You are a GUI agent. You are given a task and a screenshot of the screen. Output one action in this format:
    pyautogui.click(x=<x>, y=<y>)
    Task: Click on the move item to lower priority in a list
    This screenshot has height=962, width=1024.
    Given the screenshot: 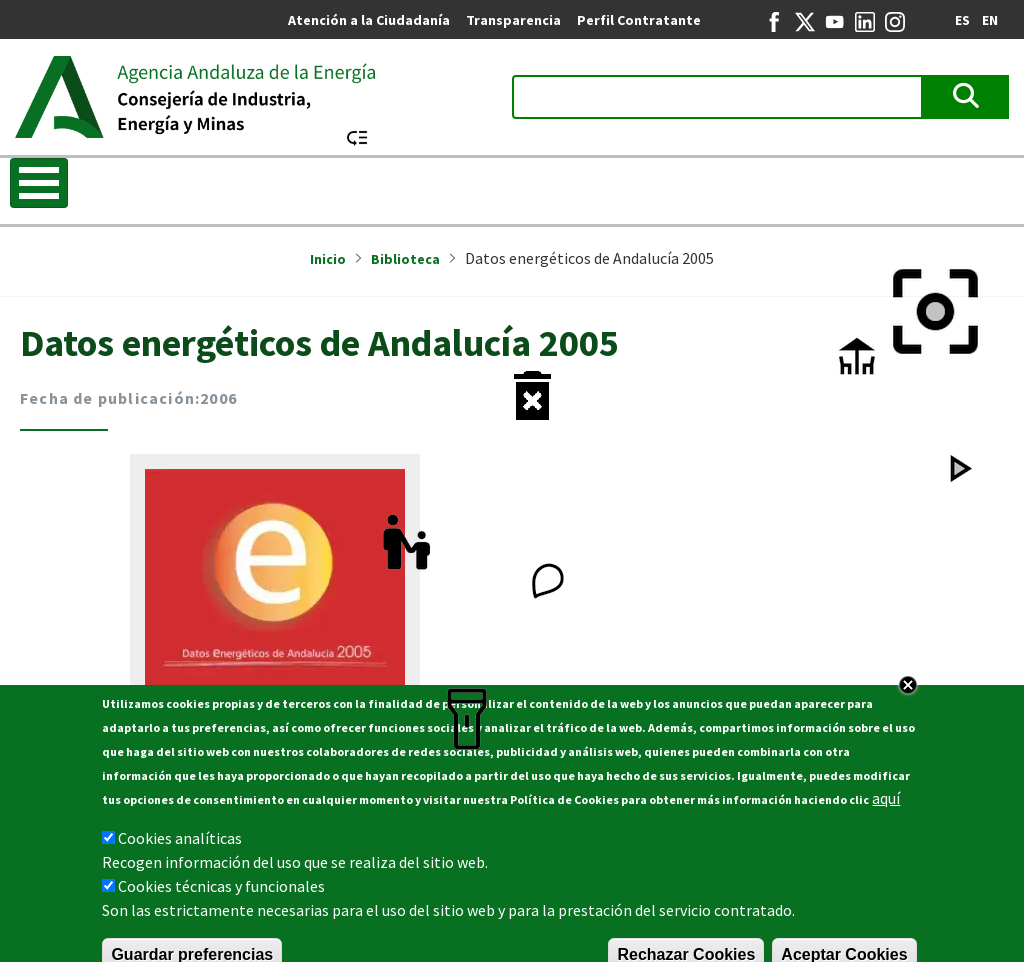 What is the action you would take?
    pyautogui.click(x=357, y=138)
    